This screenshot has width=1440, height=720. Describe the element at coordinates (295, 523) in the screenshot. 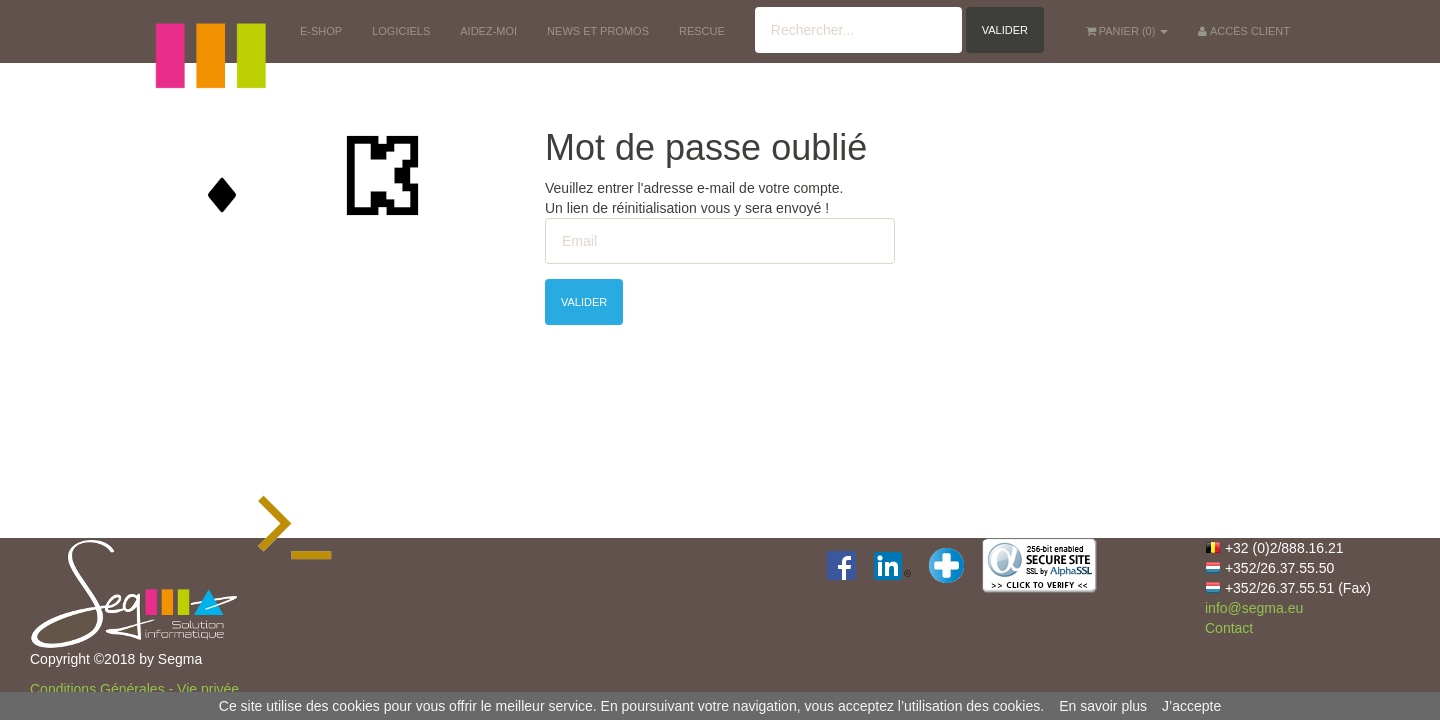

I see `open the command line terminal` at that location.